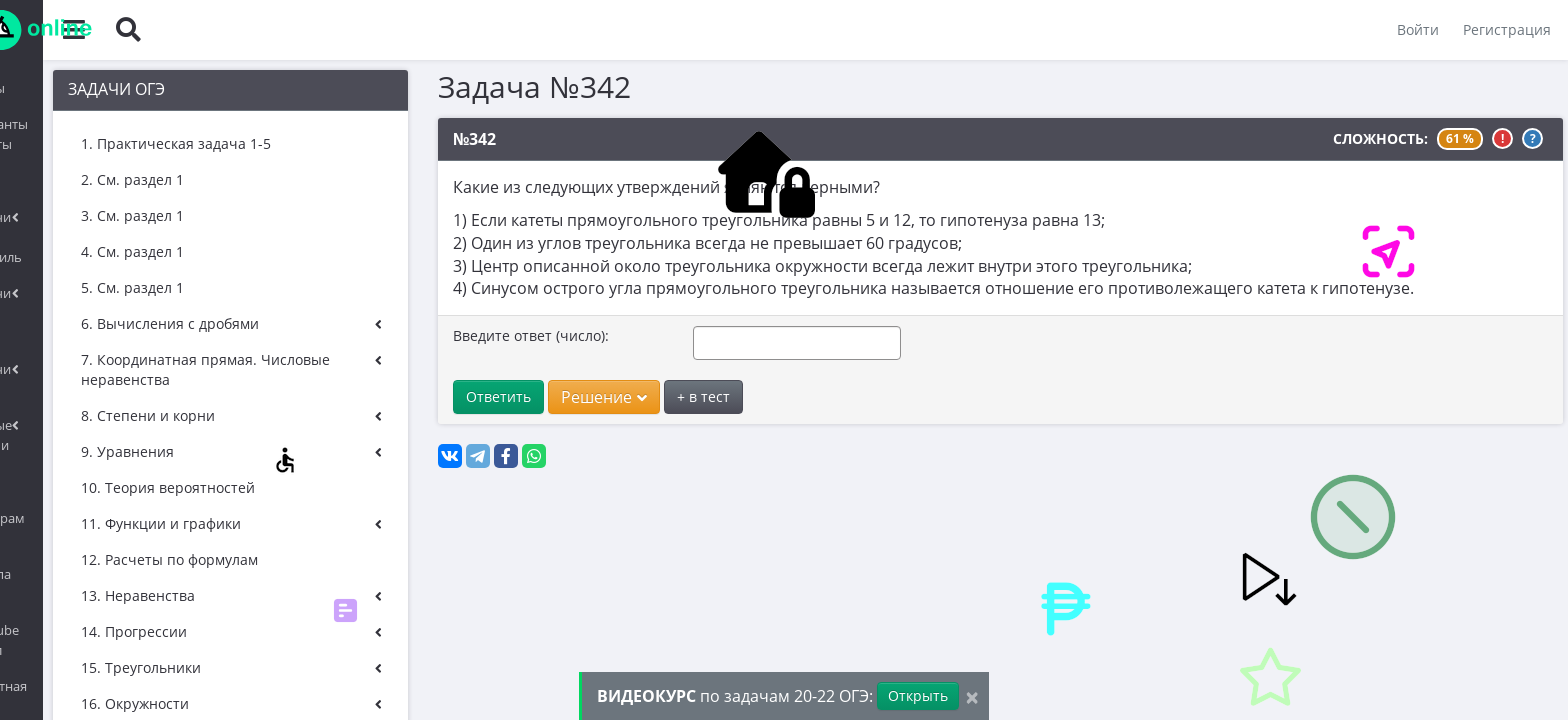 Image resolution: width=1568 pixels, height=720 pixels. Describe the element at coordinates (1269, 579) in the screenshot. I see `run code below current selection` at that location.